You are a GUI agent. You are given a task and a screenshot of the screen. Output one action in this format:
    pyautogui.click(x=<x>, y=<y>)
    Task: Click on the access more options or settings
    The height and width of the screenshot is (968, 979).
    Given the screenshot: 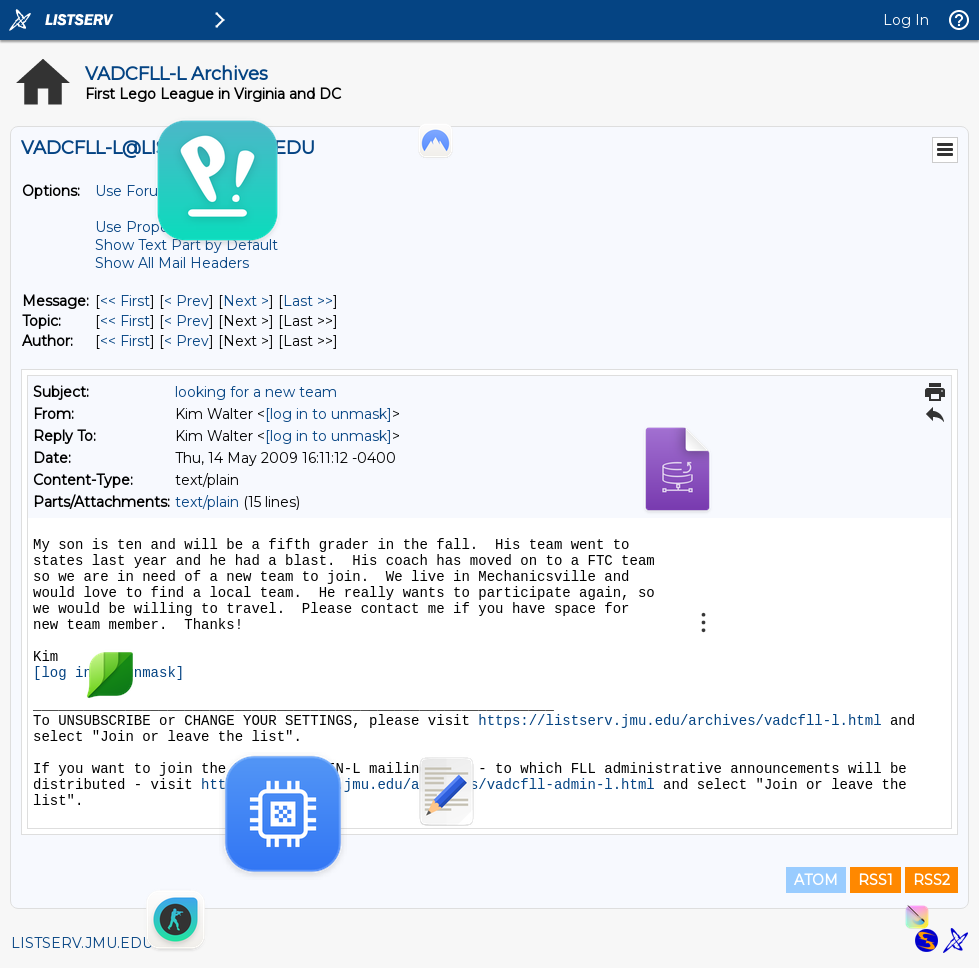 What is the action you would take?
    pyautogui.click(x=703, y=622)
    